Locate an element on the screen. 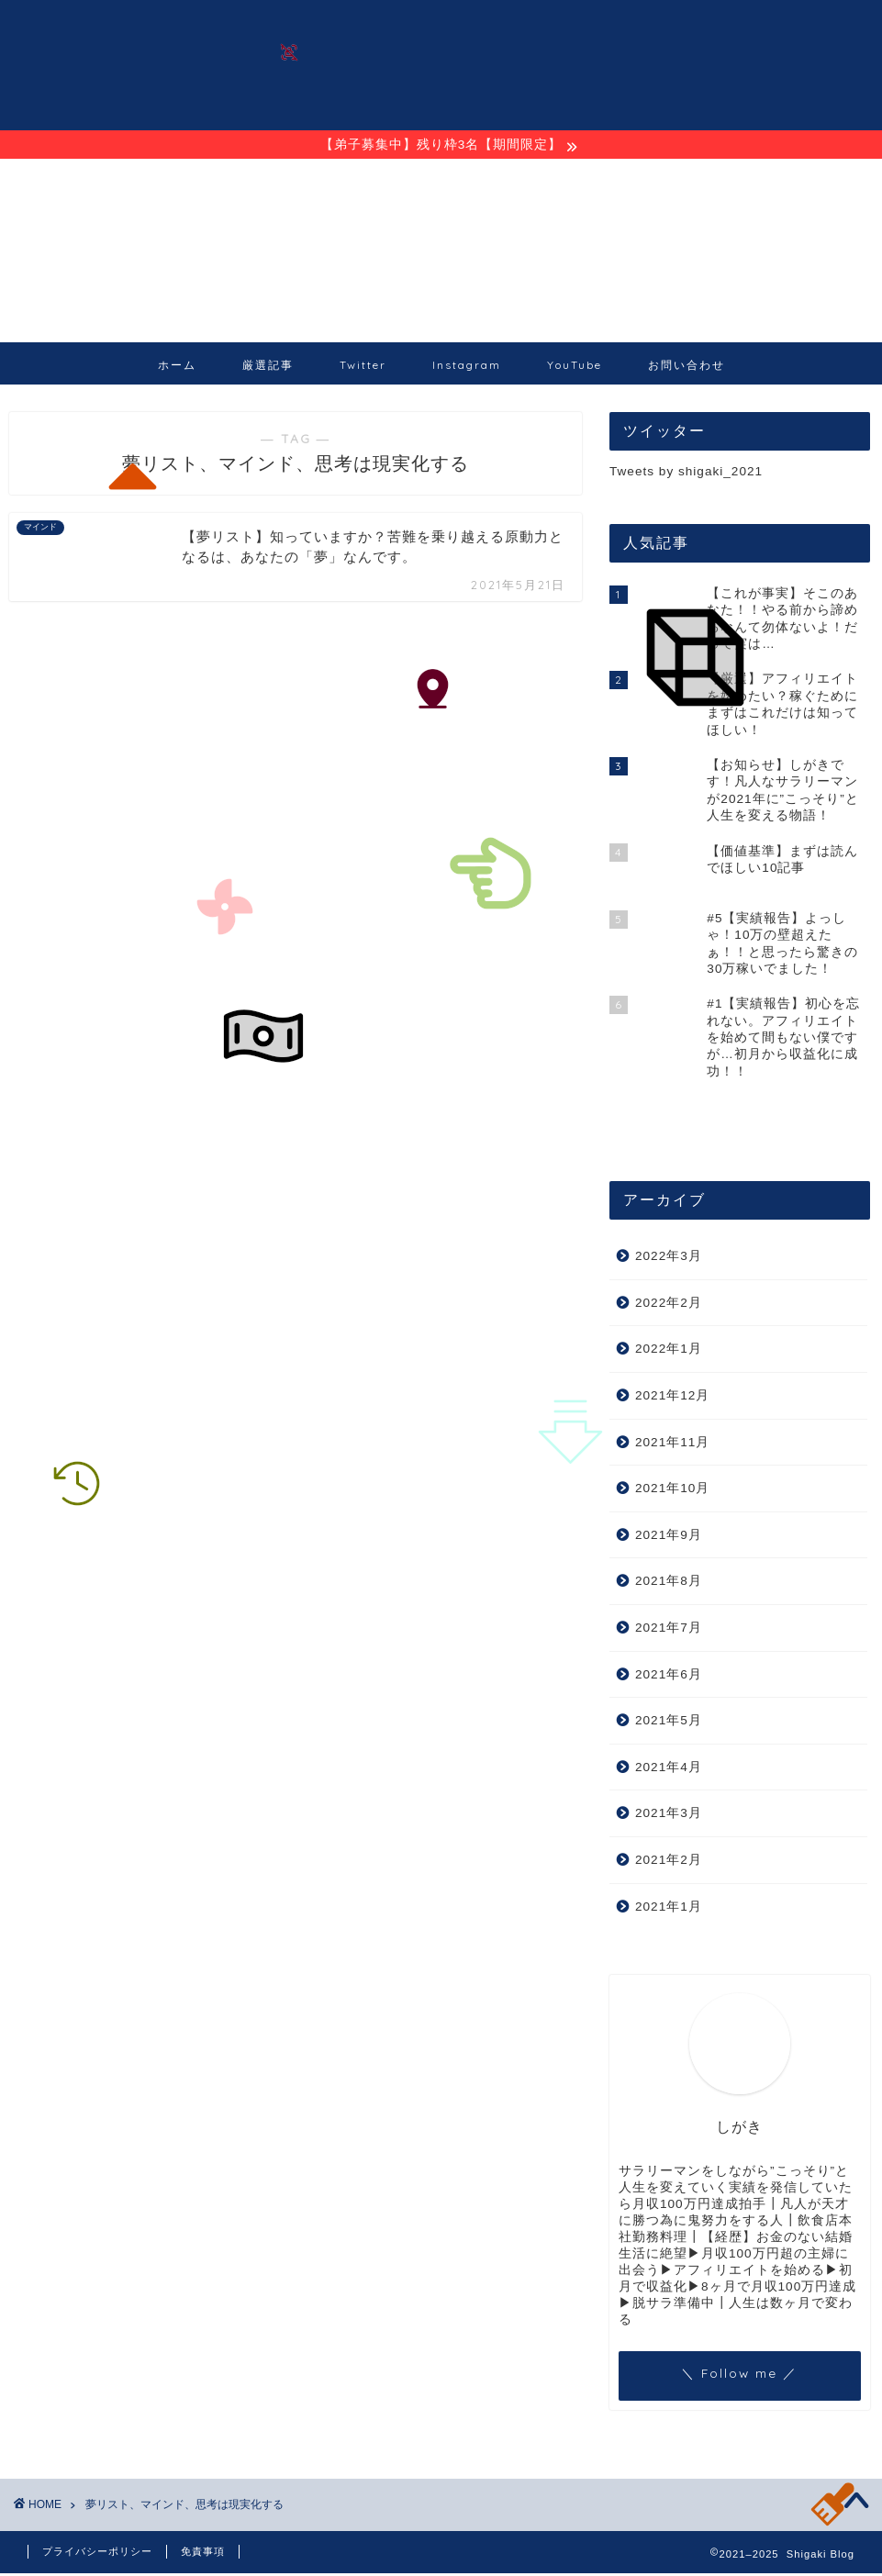  access control disabled is located at coordinates (289, 52).